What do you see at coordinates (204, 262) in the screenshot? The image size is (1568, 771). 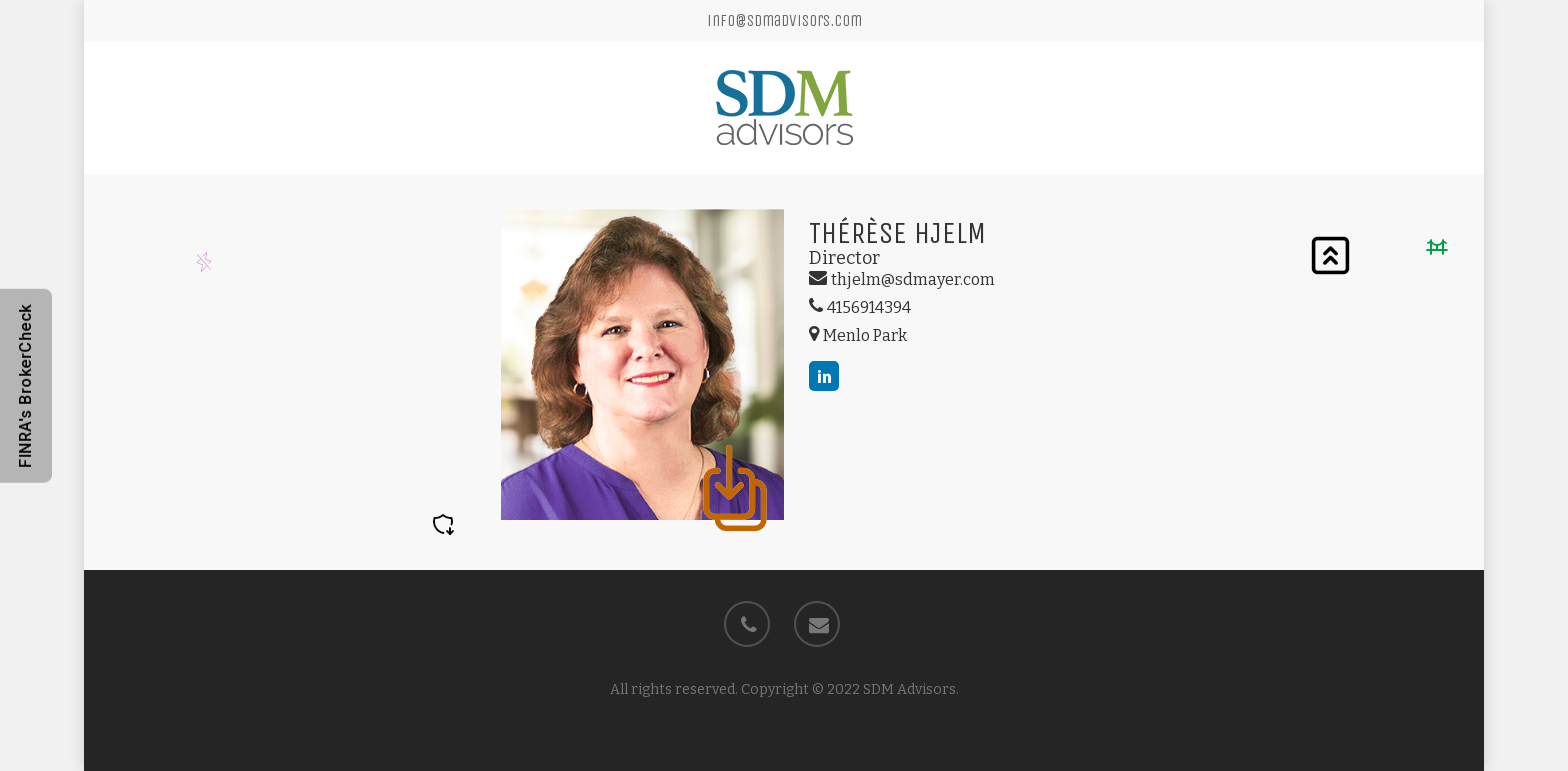 I see `disable flash or lightning mode` at bounding box center [204, 262].